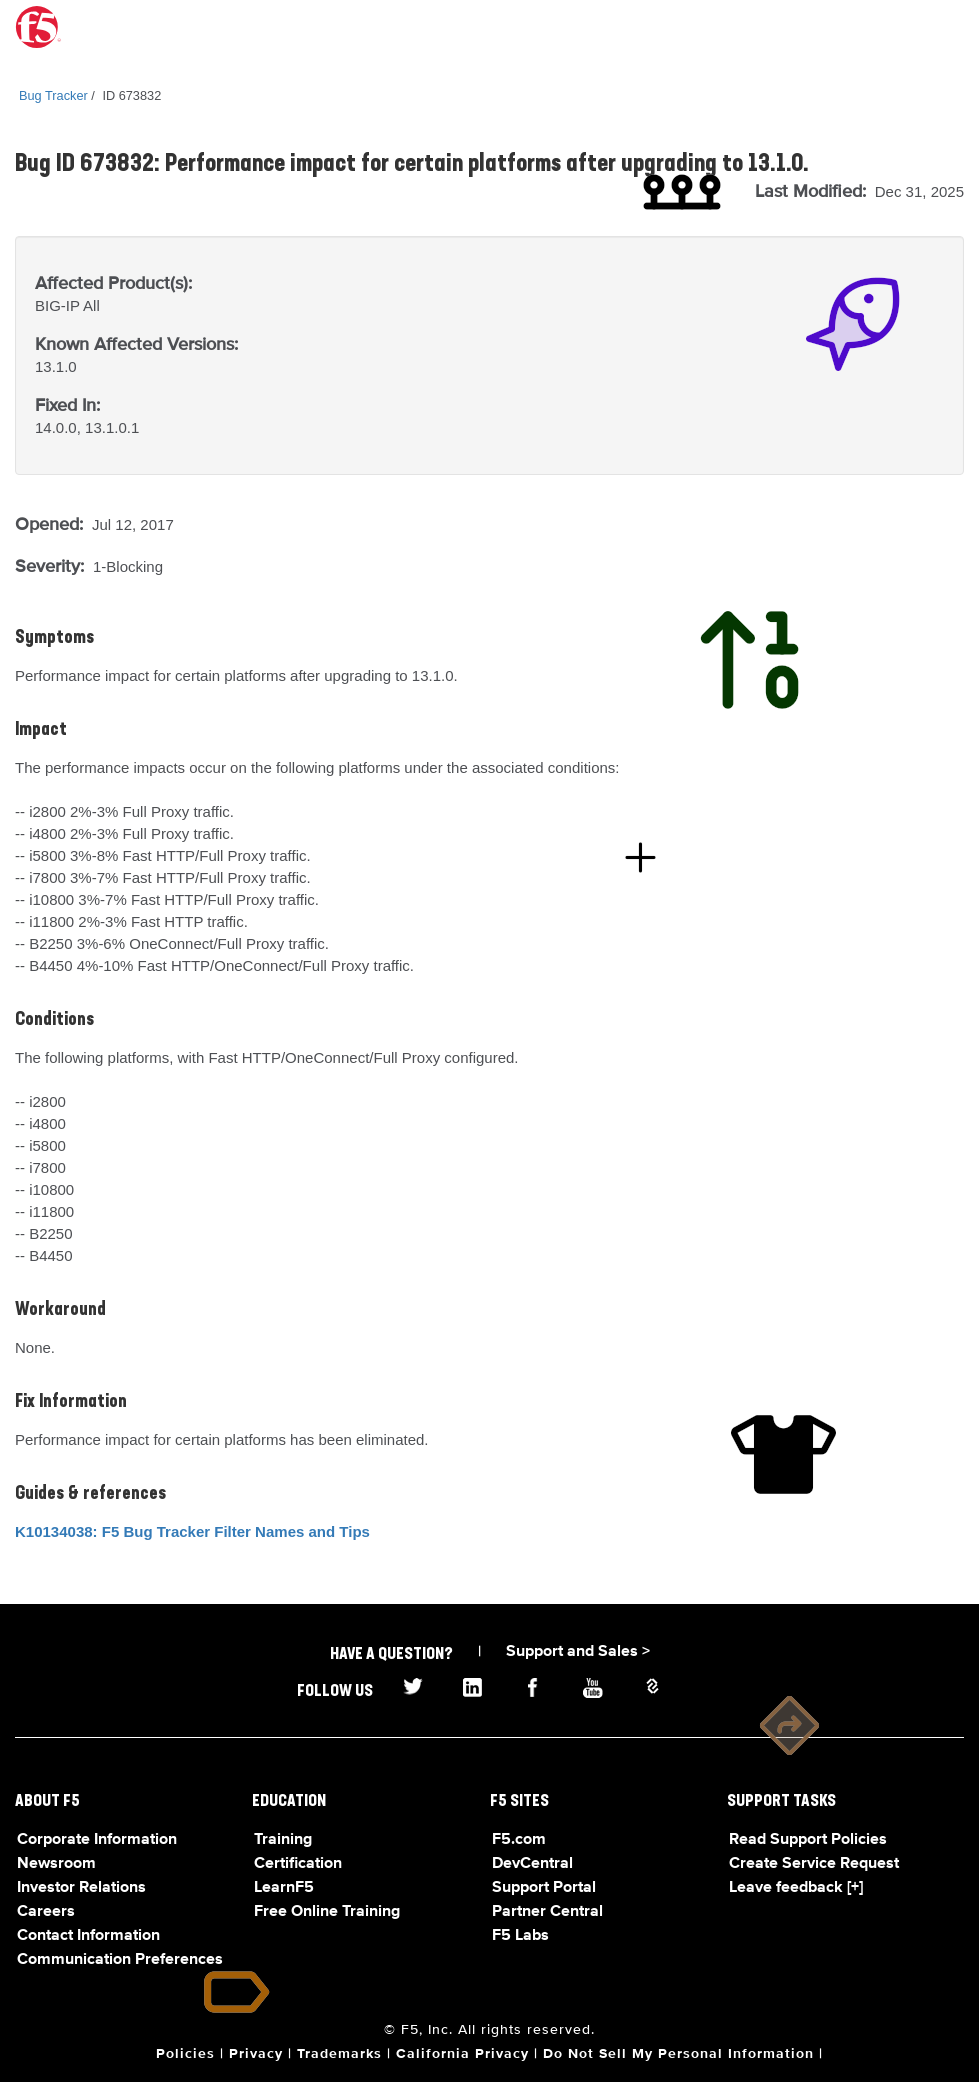 The width and height of the screenshot is (979, 2082). I want to click on add a label or tag to an item, so click(235, 1992).